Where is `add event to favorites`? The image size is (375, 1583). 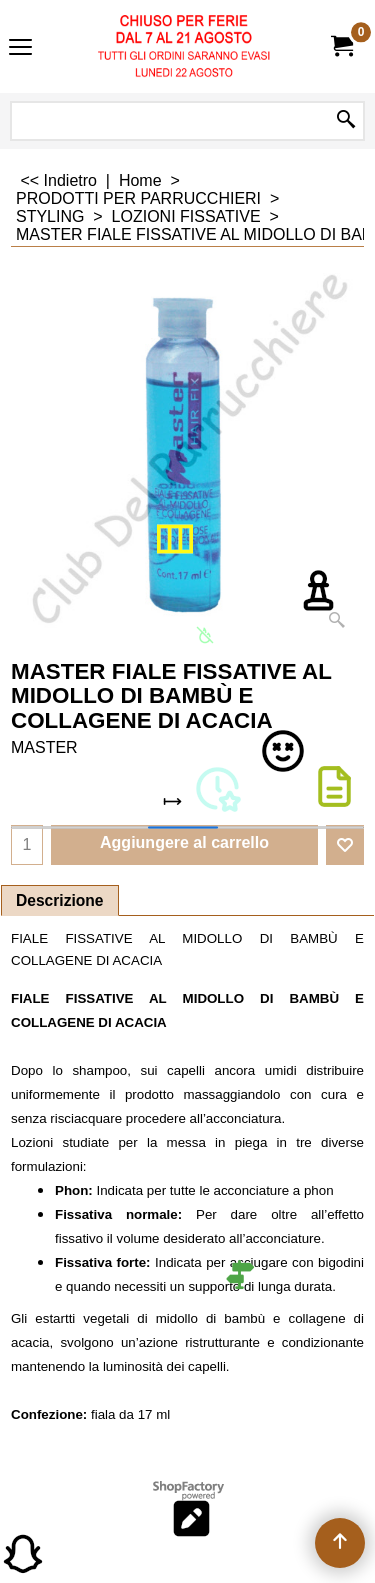 add event to favorites is located at coordinates (217, 788).